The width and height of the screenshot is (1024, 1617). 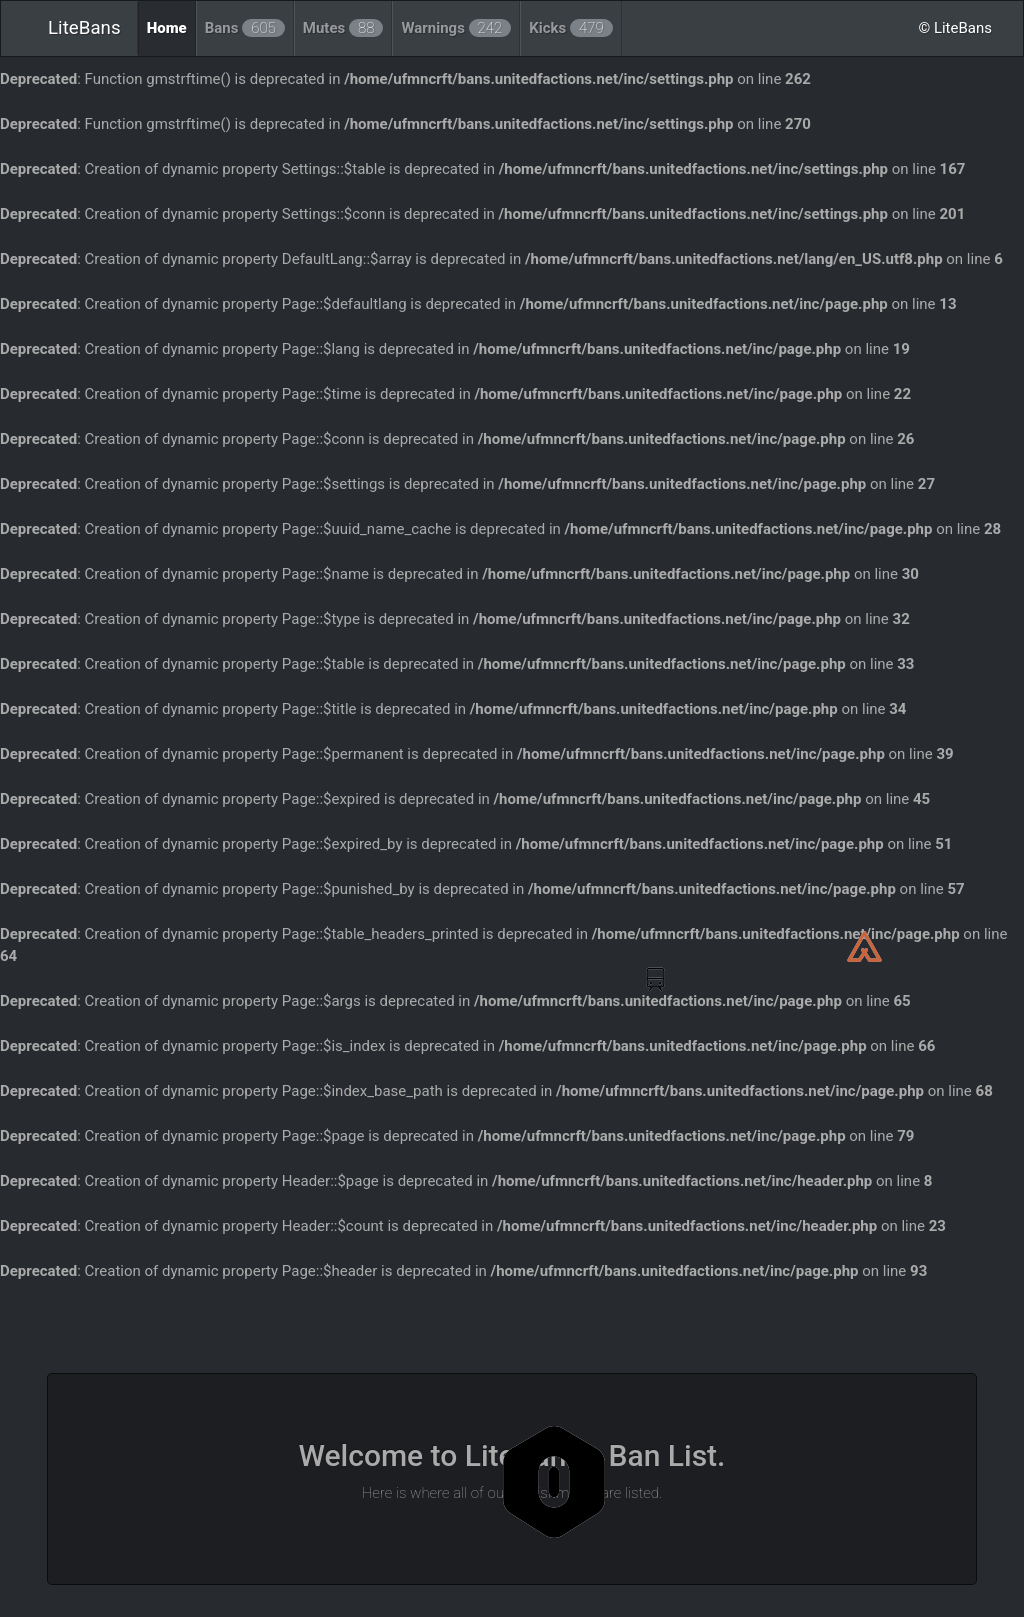 What do you see at coordinates (554, 1482) in the screenshot?
I see `indicates an "O" status or category marker` at bounding box center [554, 1482].